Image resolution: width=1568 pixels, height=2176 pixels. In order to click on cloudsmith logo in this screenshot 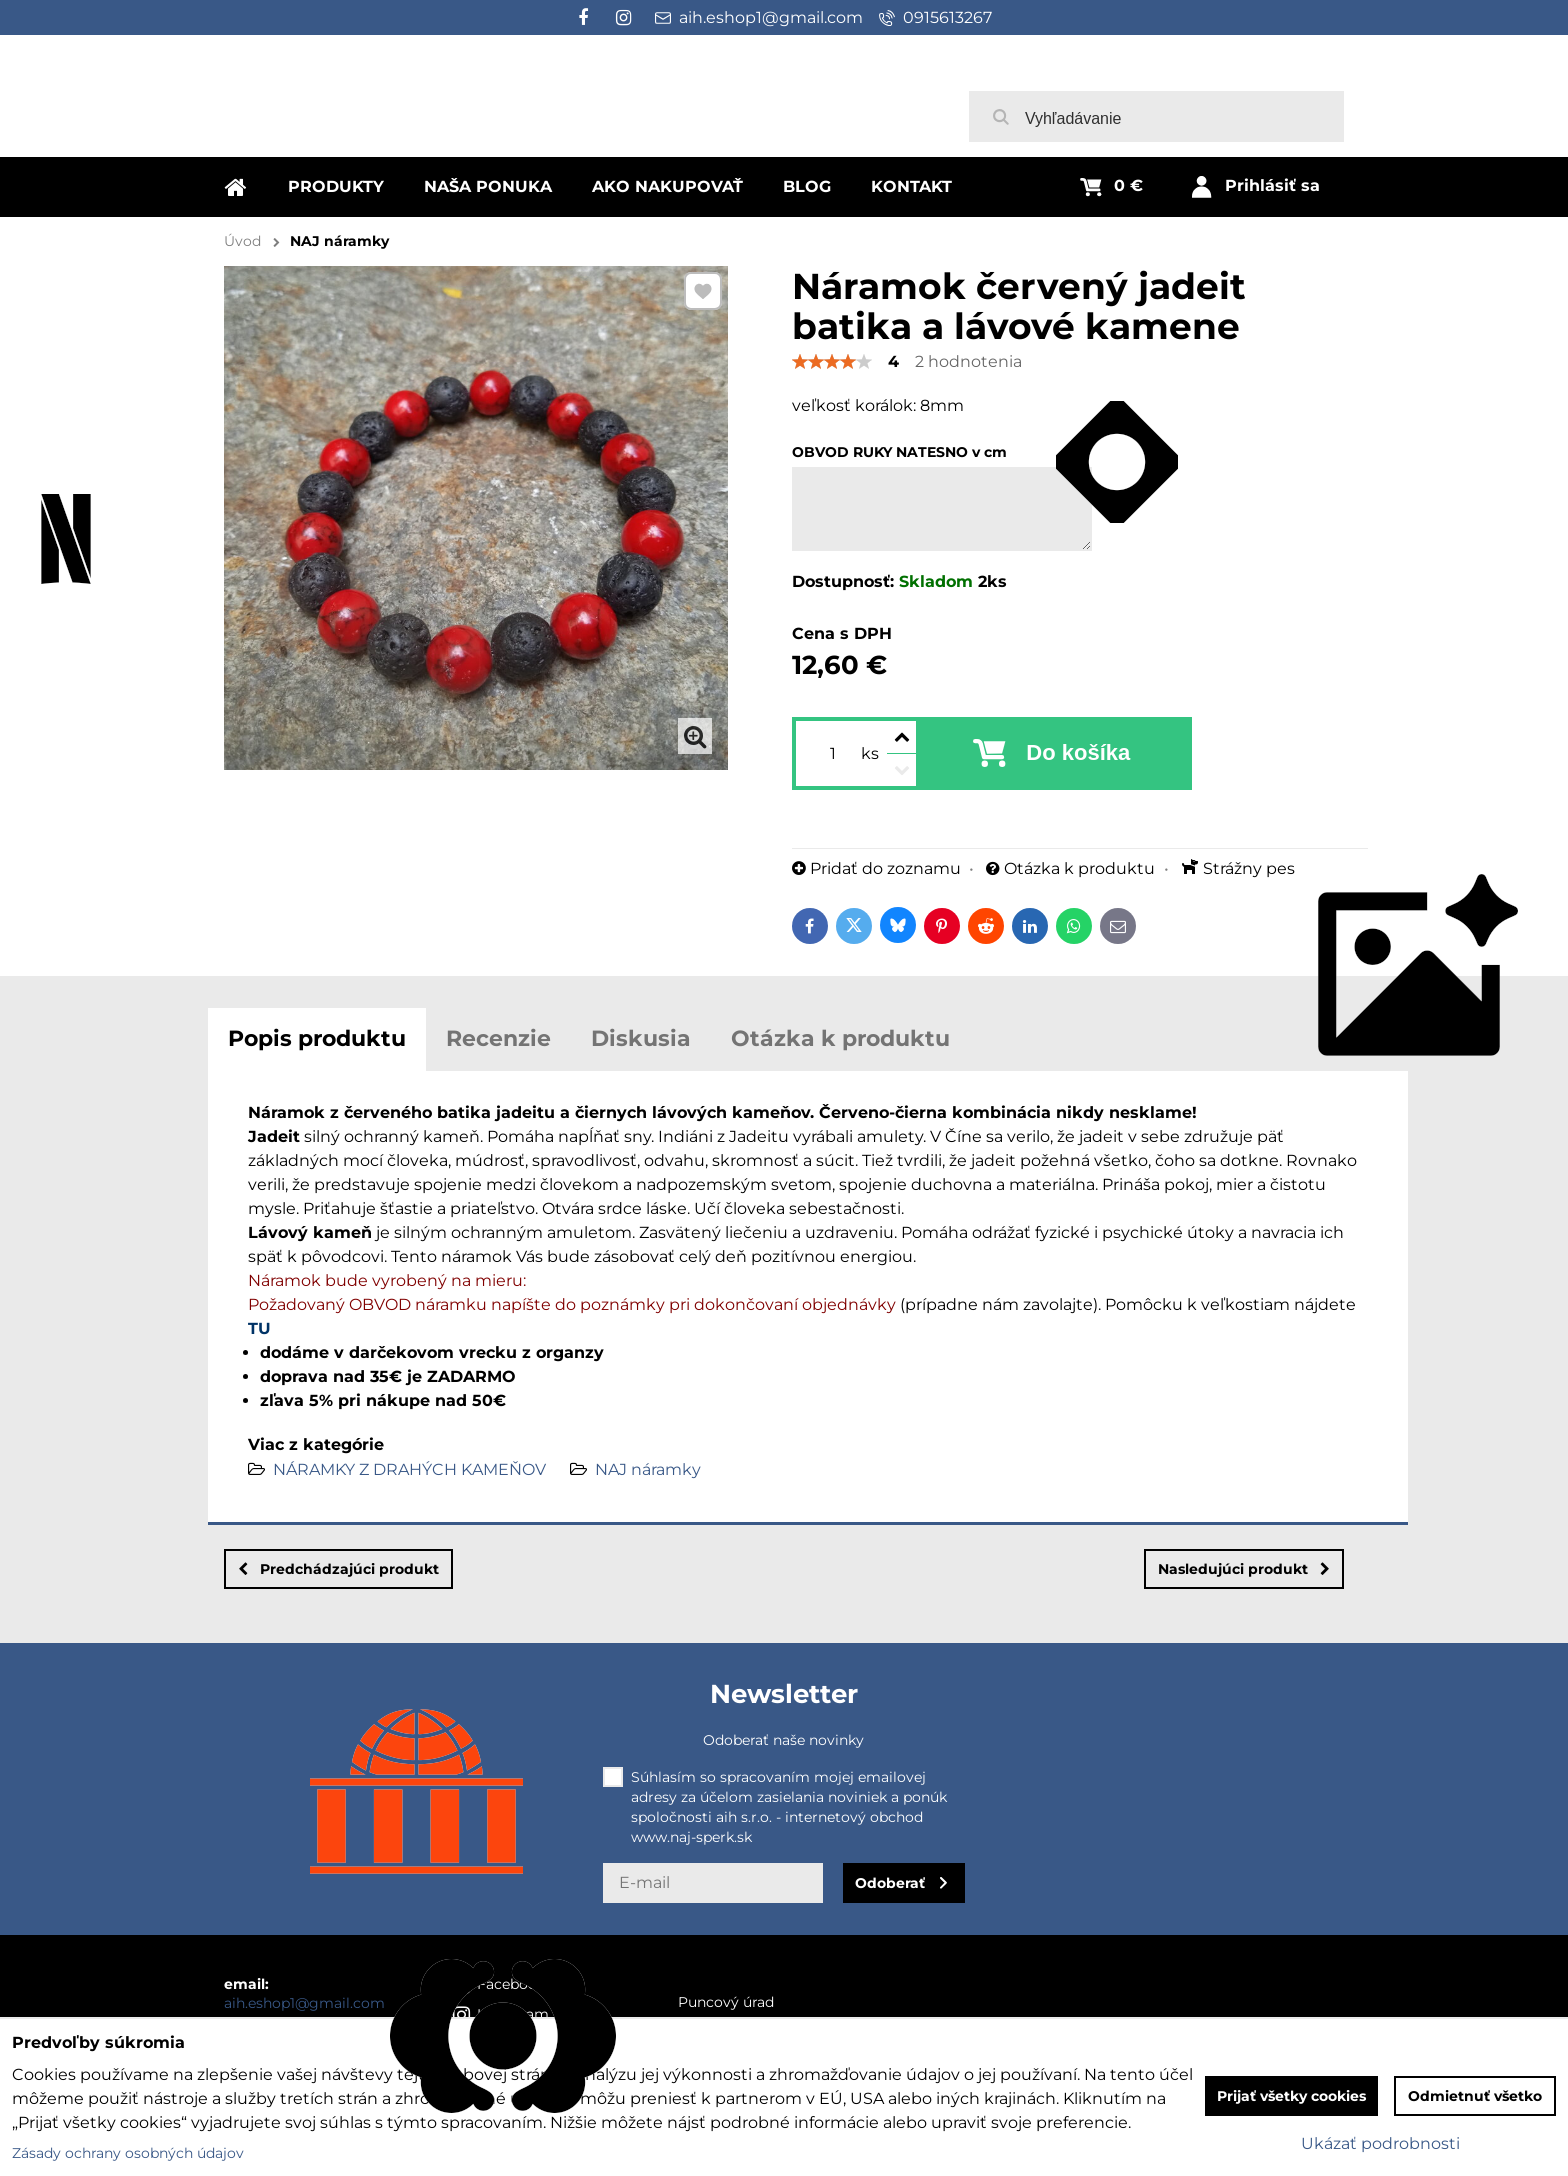, I will do `click(1117, 462)`.